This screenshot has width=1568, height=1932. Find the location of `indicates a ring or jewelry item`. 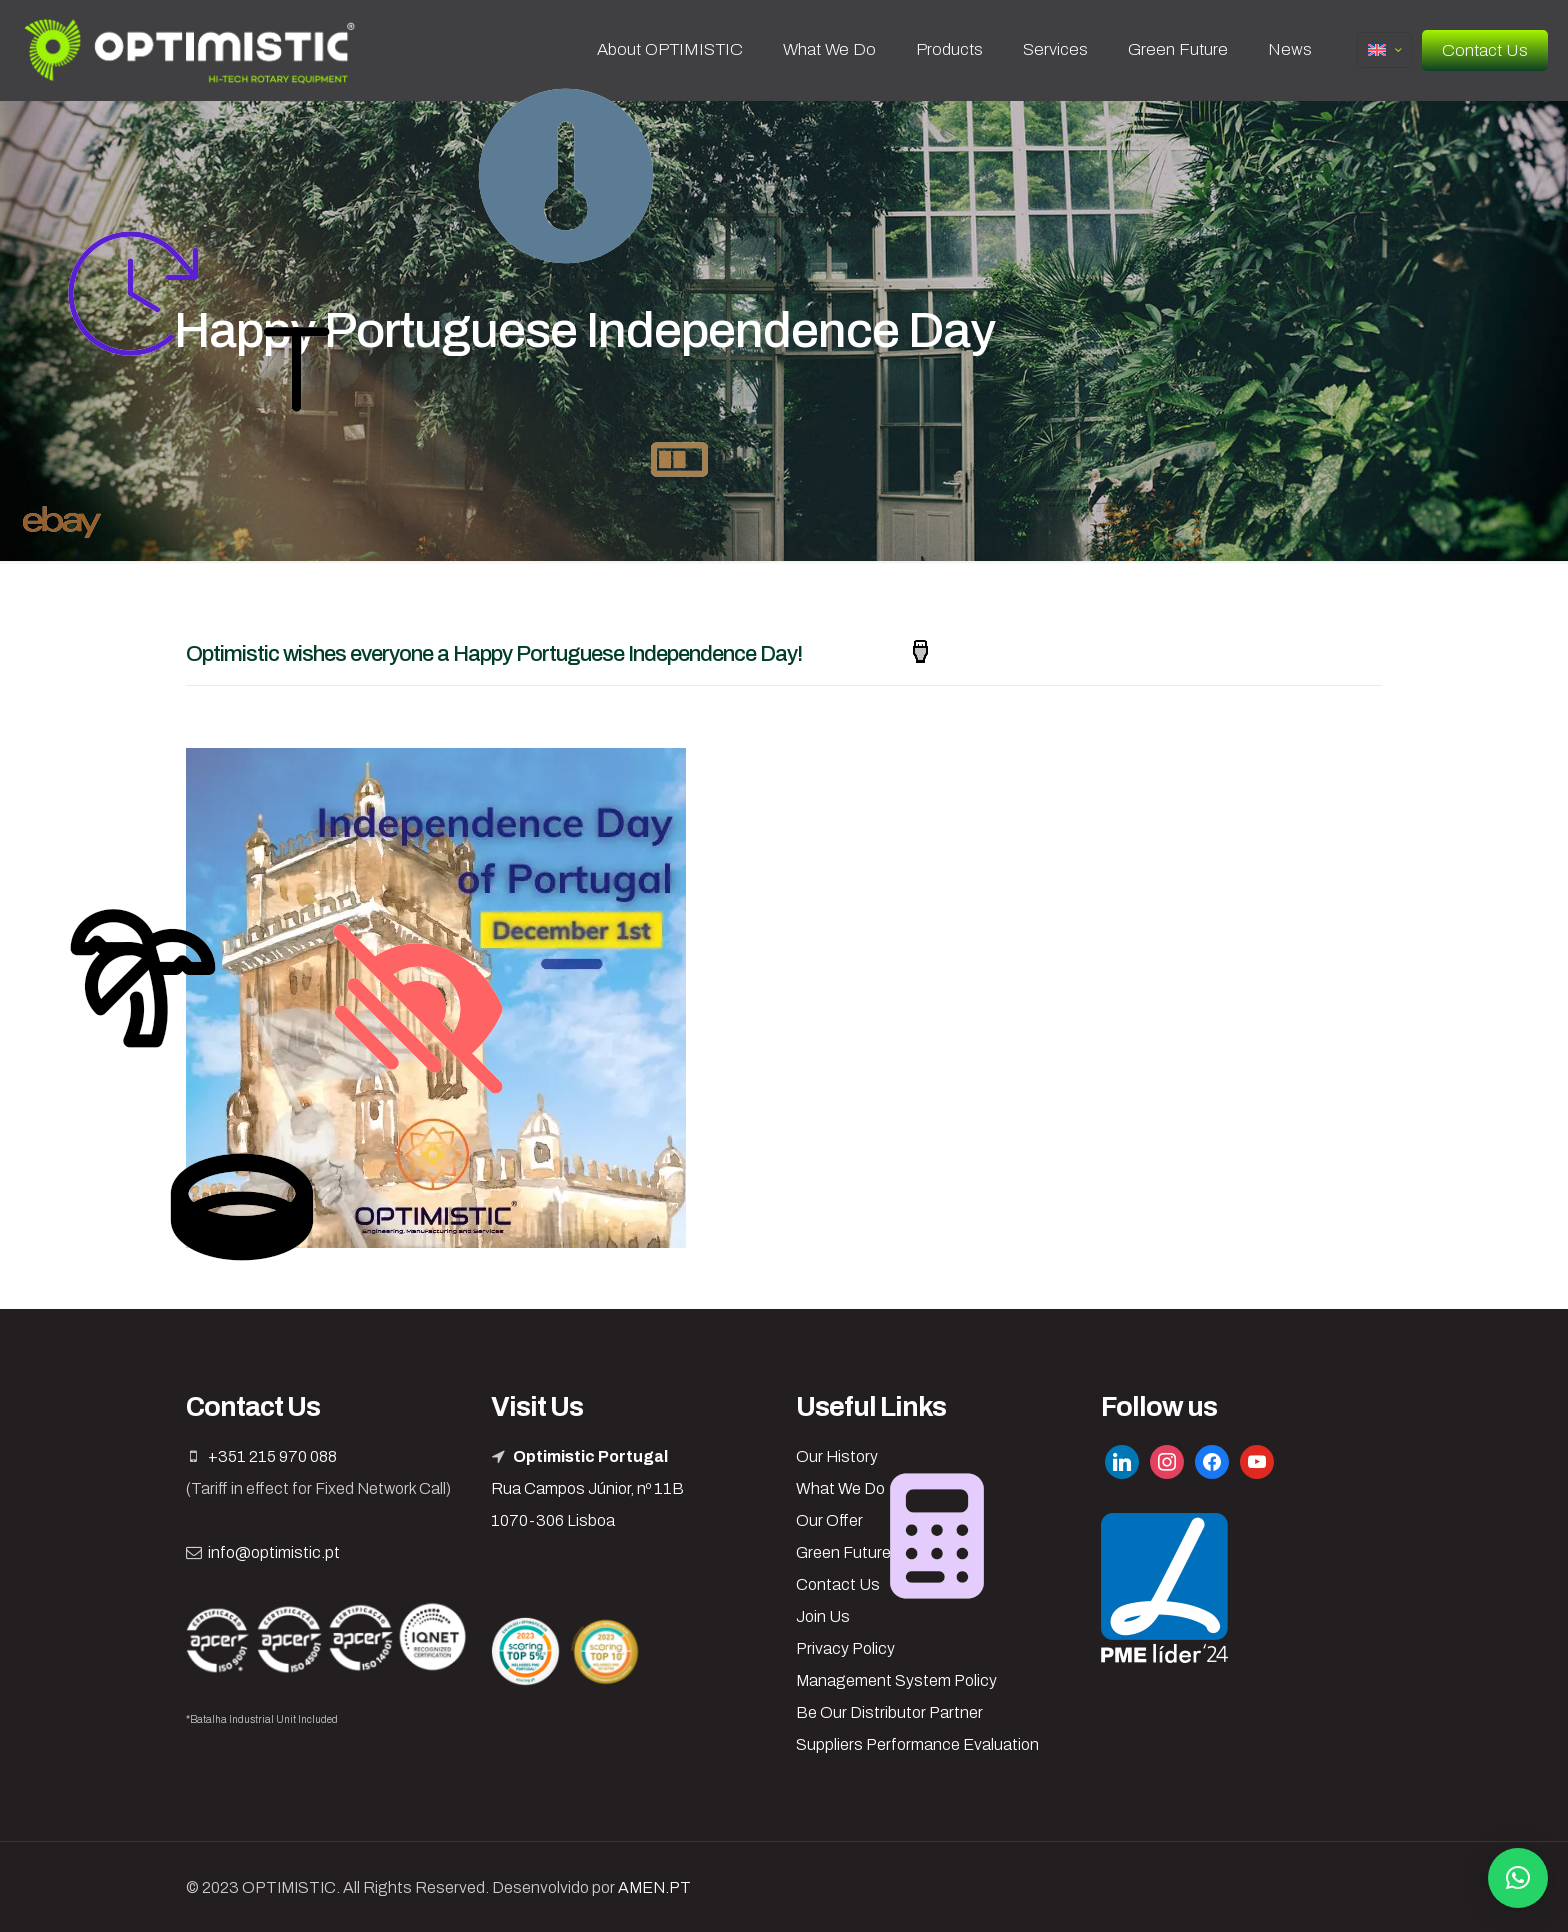

indicates a ring or jewelry item is located at coordinates (242, 1207).